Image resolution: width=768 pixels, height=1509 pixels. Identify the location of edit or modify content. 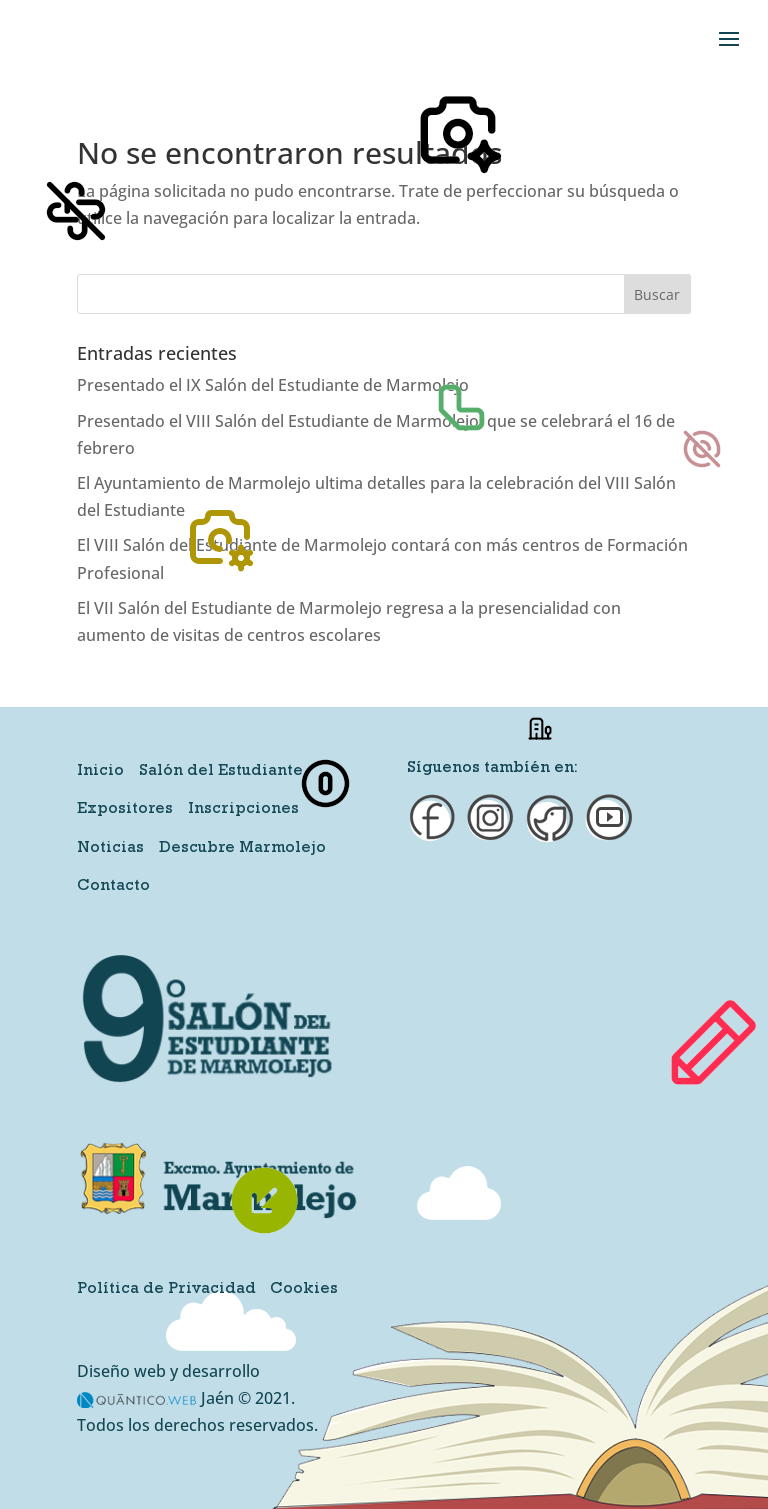
(712, 1044).